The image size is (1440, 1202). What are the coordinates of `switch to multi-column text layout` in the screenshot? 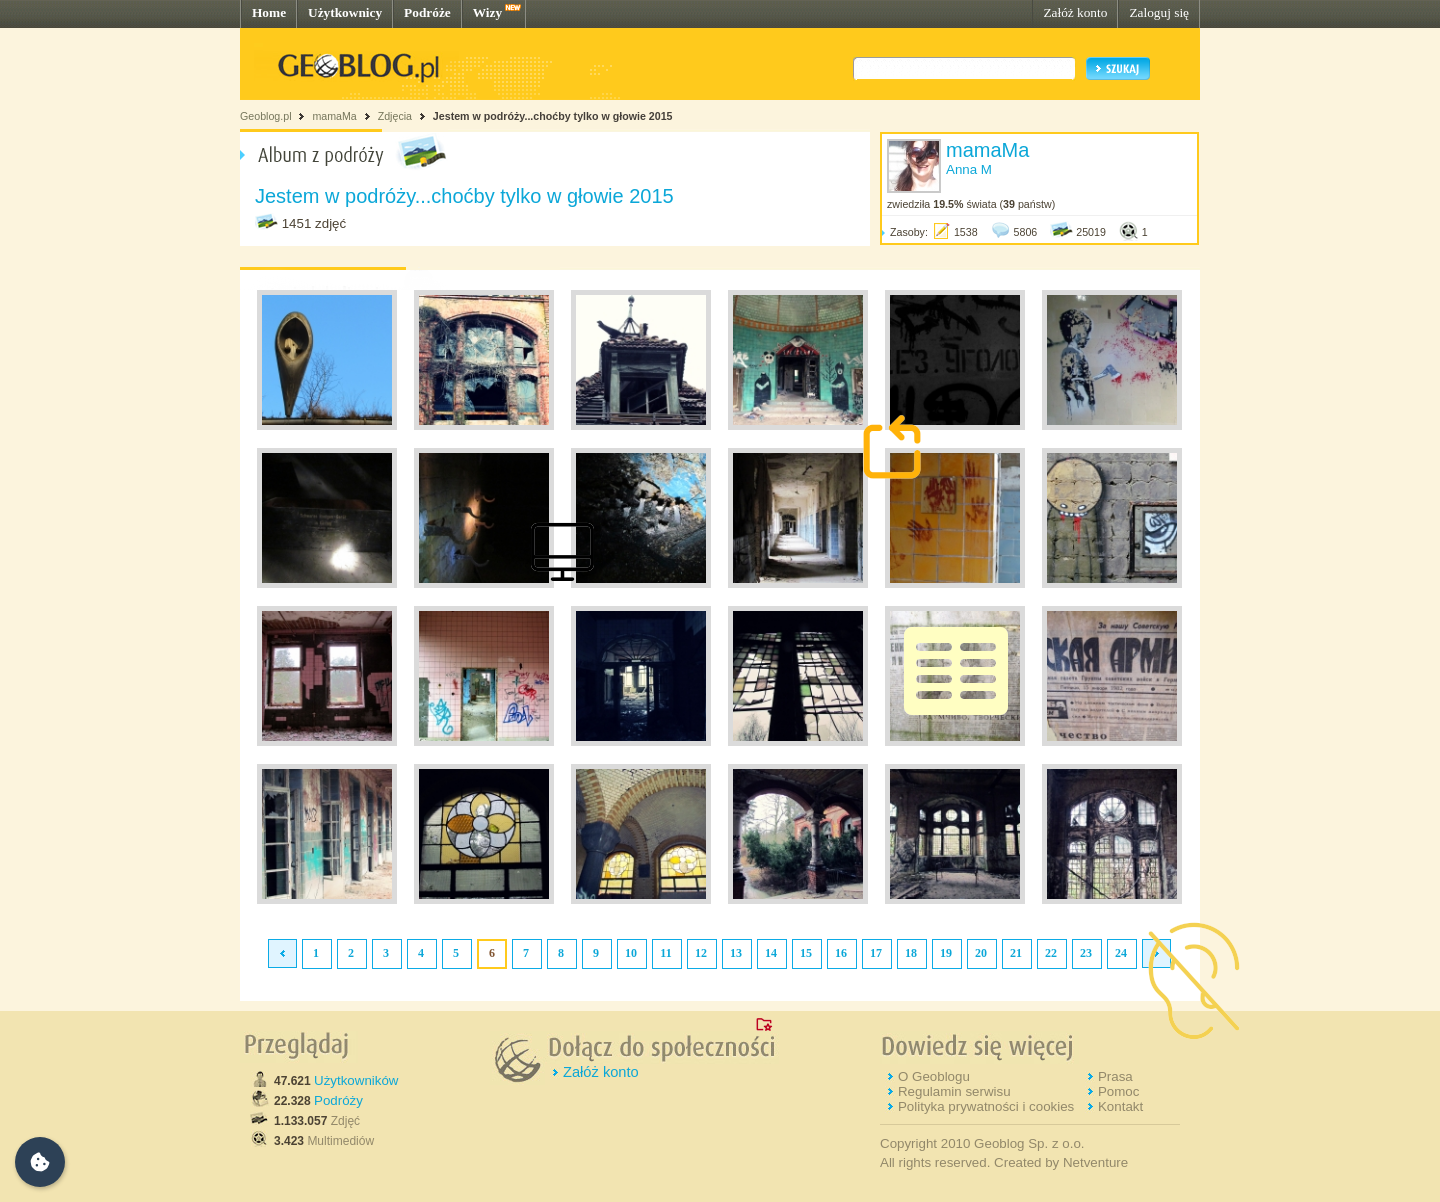 It's located at (956, 671).